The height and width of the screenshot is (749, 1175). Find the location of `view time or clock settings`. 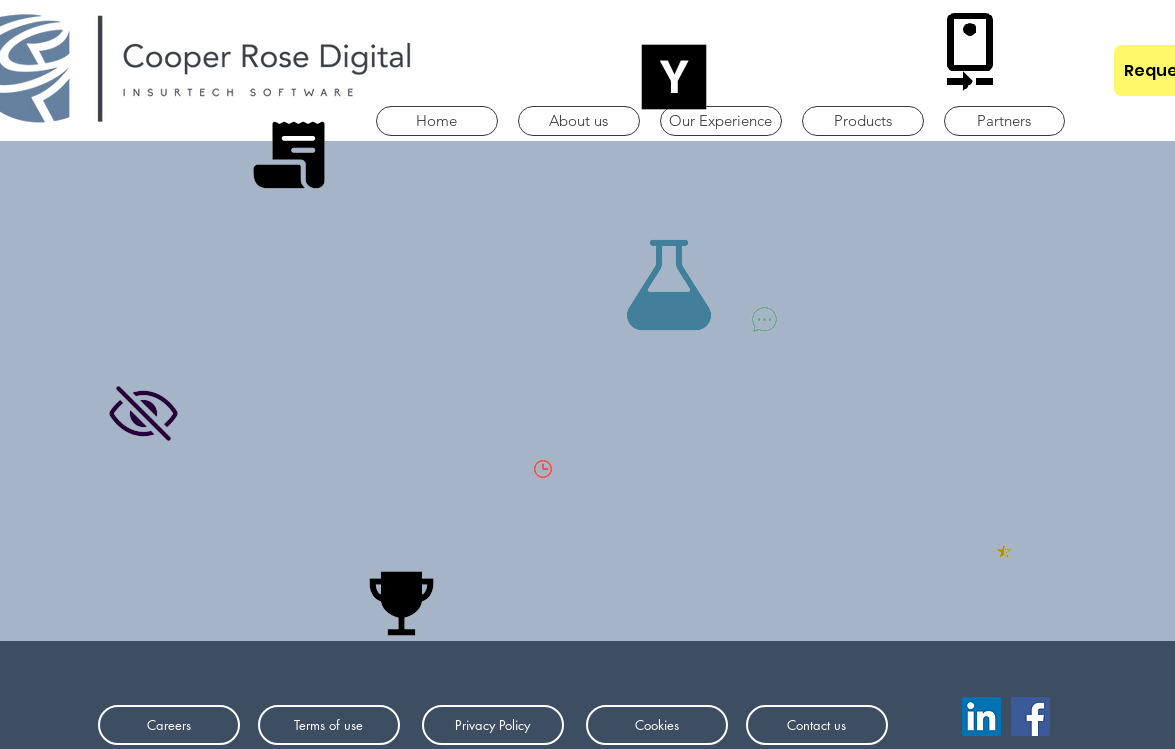

view time or clock settings is located at coordinates (543, 469).